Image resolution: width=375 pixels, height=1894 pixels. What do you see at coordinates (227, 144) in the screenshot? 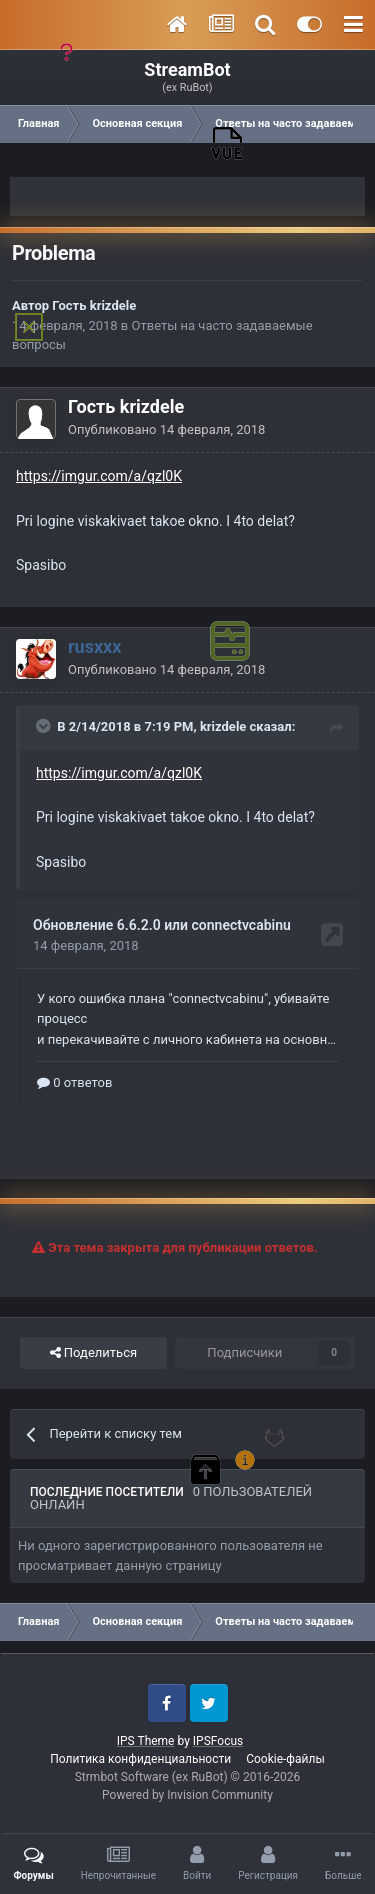
I see `a Vue.js file in your project` at bounding box center [227, 144].